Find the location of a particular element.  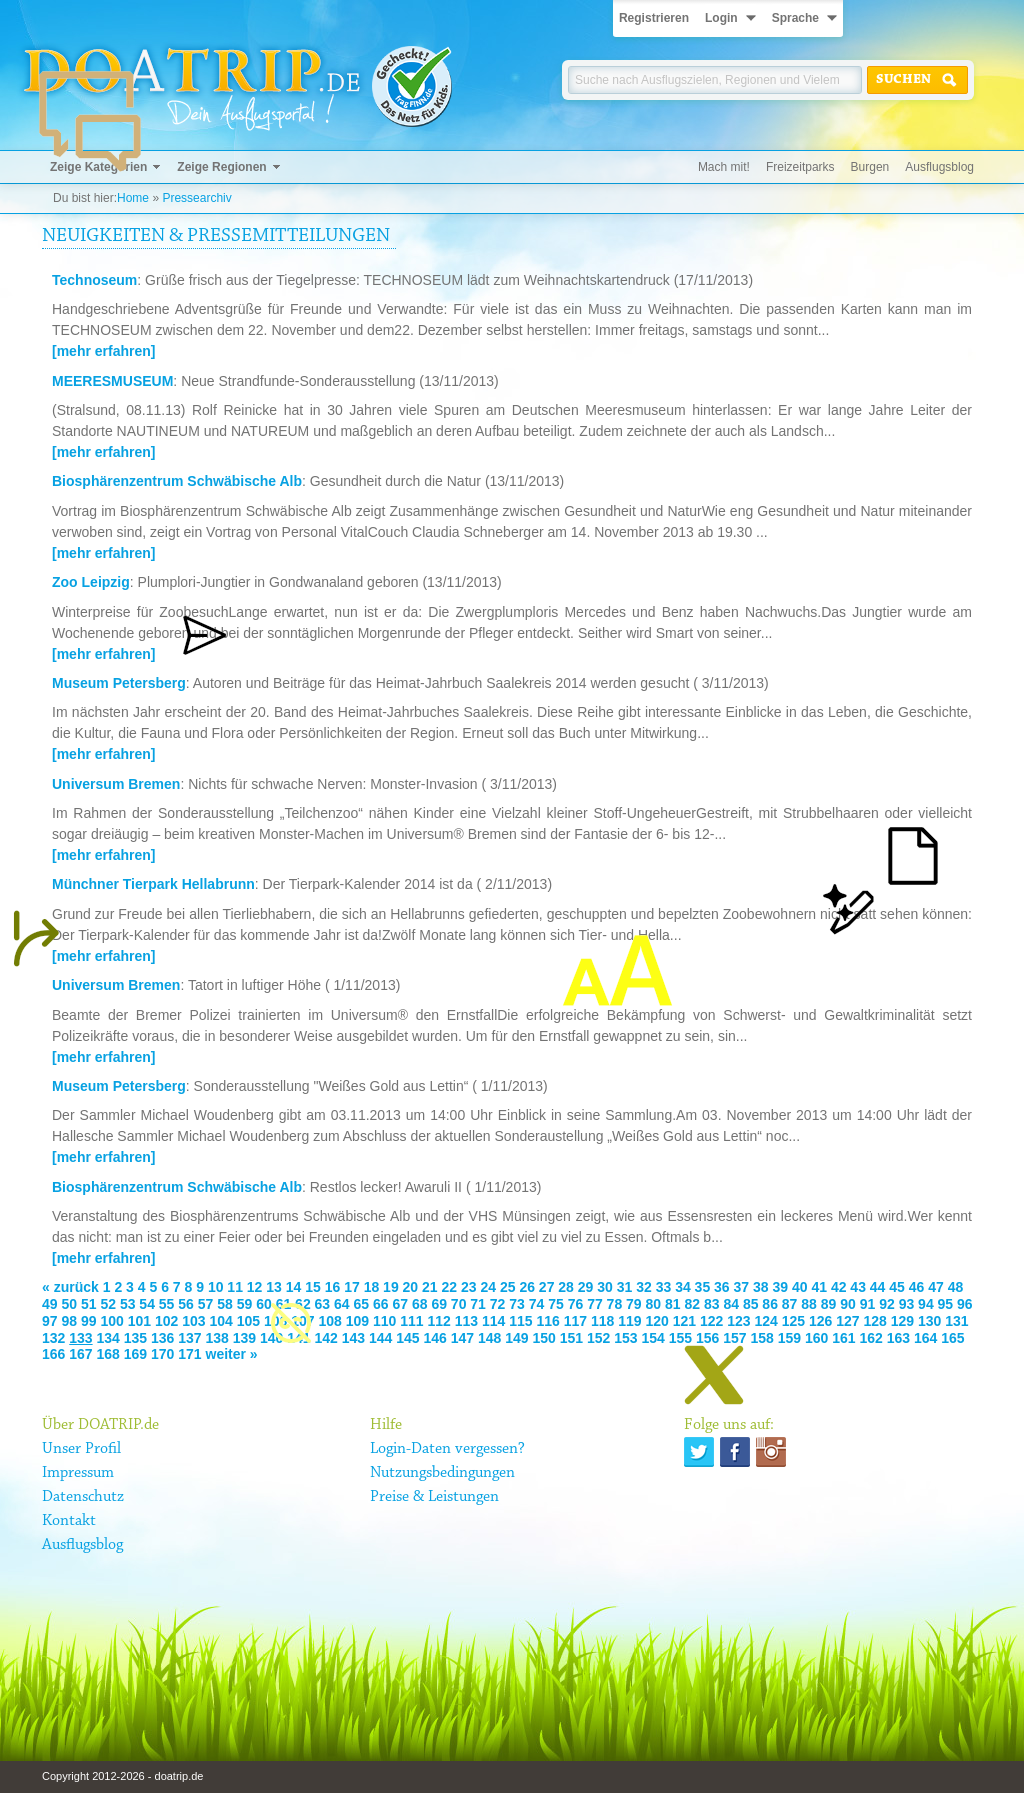

adjust text size settings is located at coordinates (617, 966).